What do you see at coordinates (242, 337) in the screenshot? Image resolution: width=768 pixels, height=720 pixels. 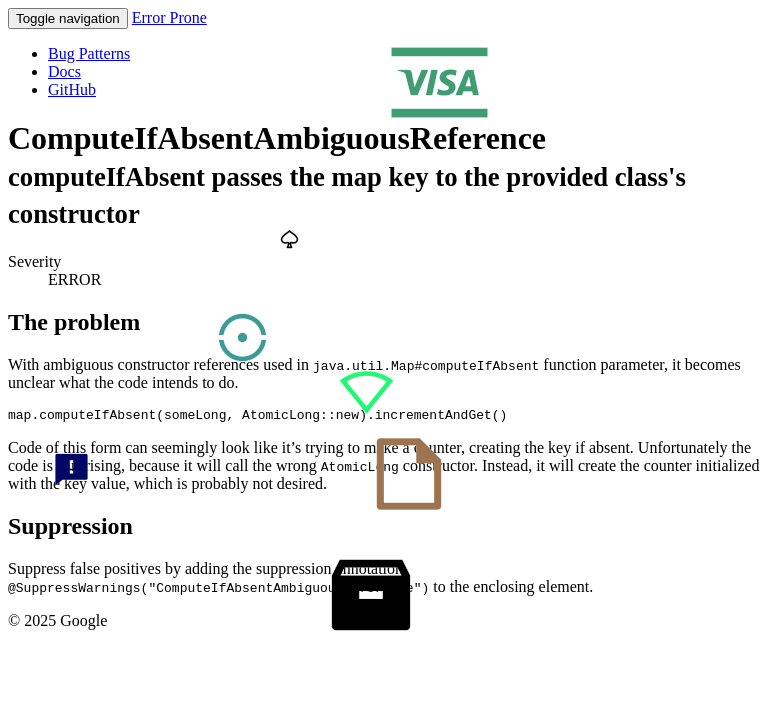 I see `gradienter app logo` at bounding box center [242, 337].